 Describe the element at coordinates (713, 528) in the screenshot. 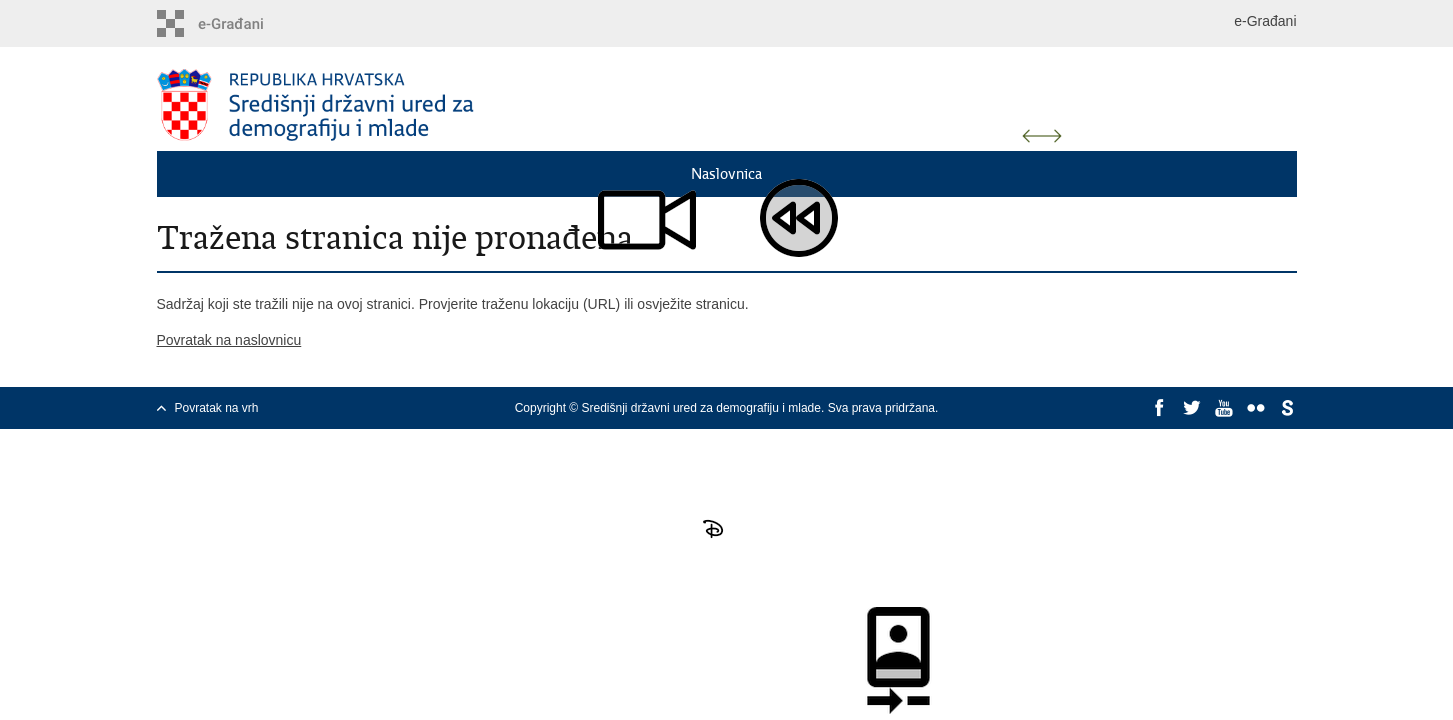

I see `access disney+ streaming service` at that location.